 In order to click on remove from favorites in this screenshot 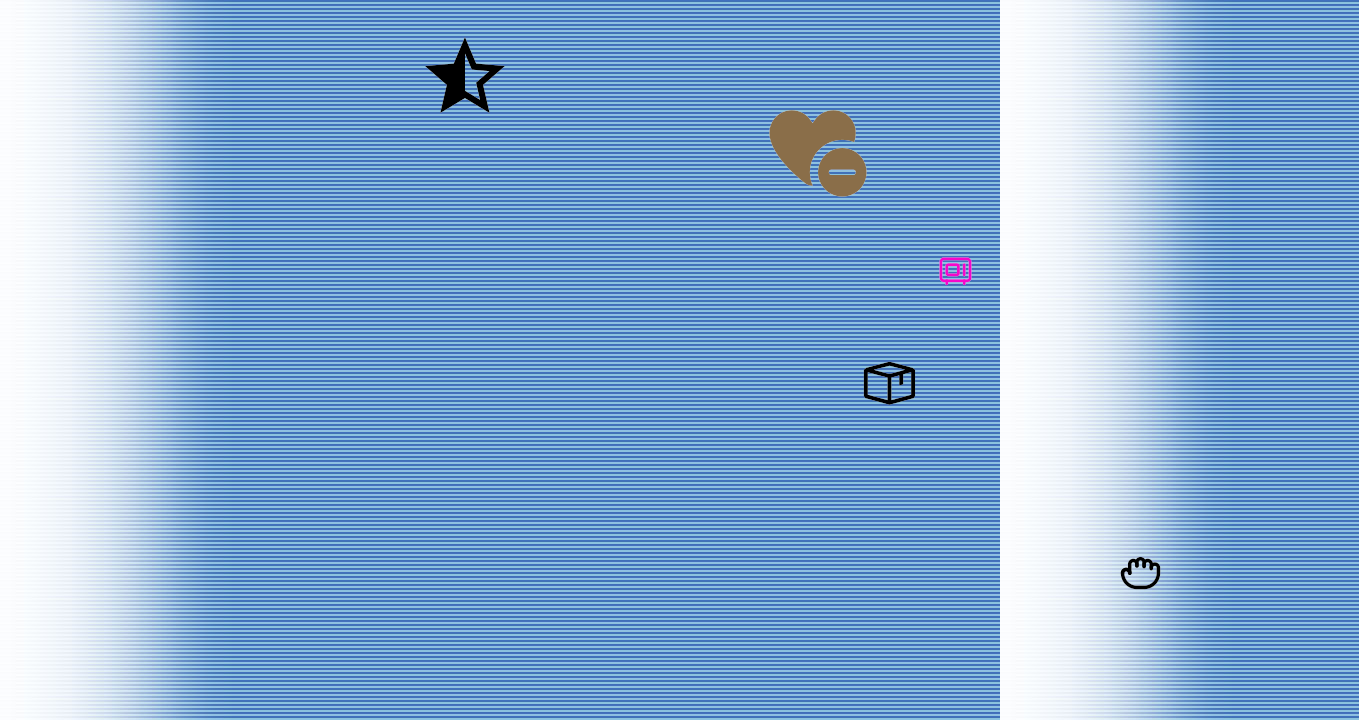, I will do `click(818, 148)`.